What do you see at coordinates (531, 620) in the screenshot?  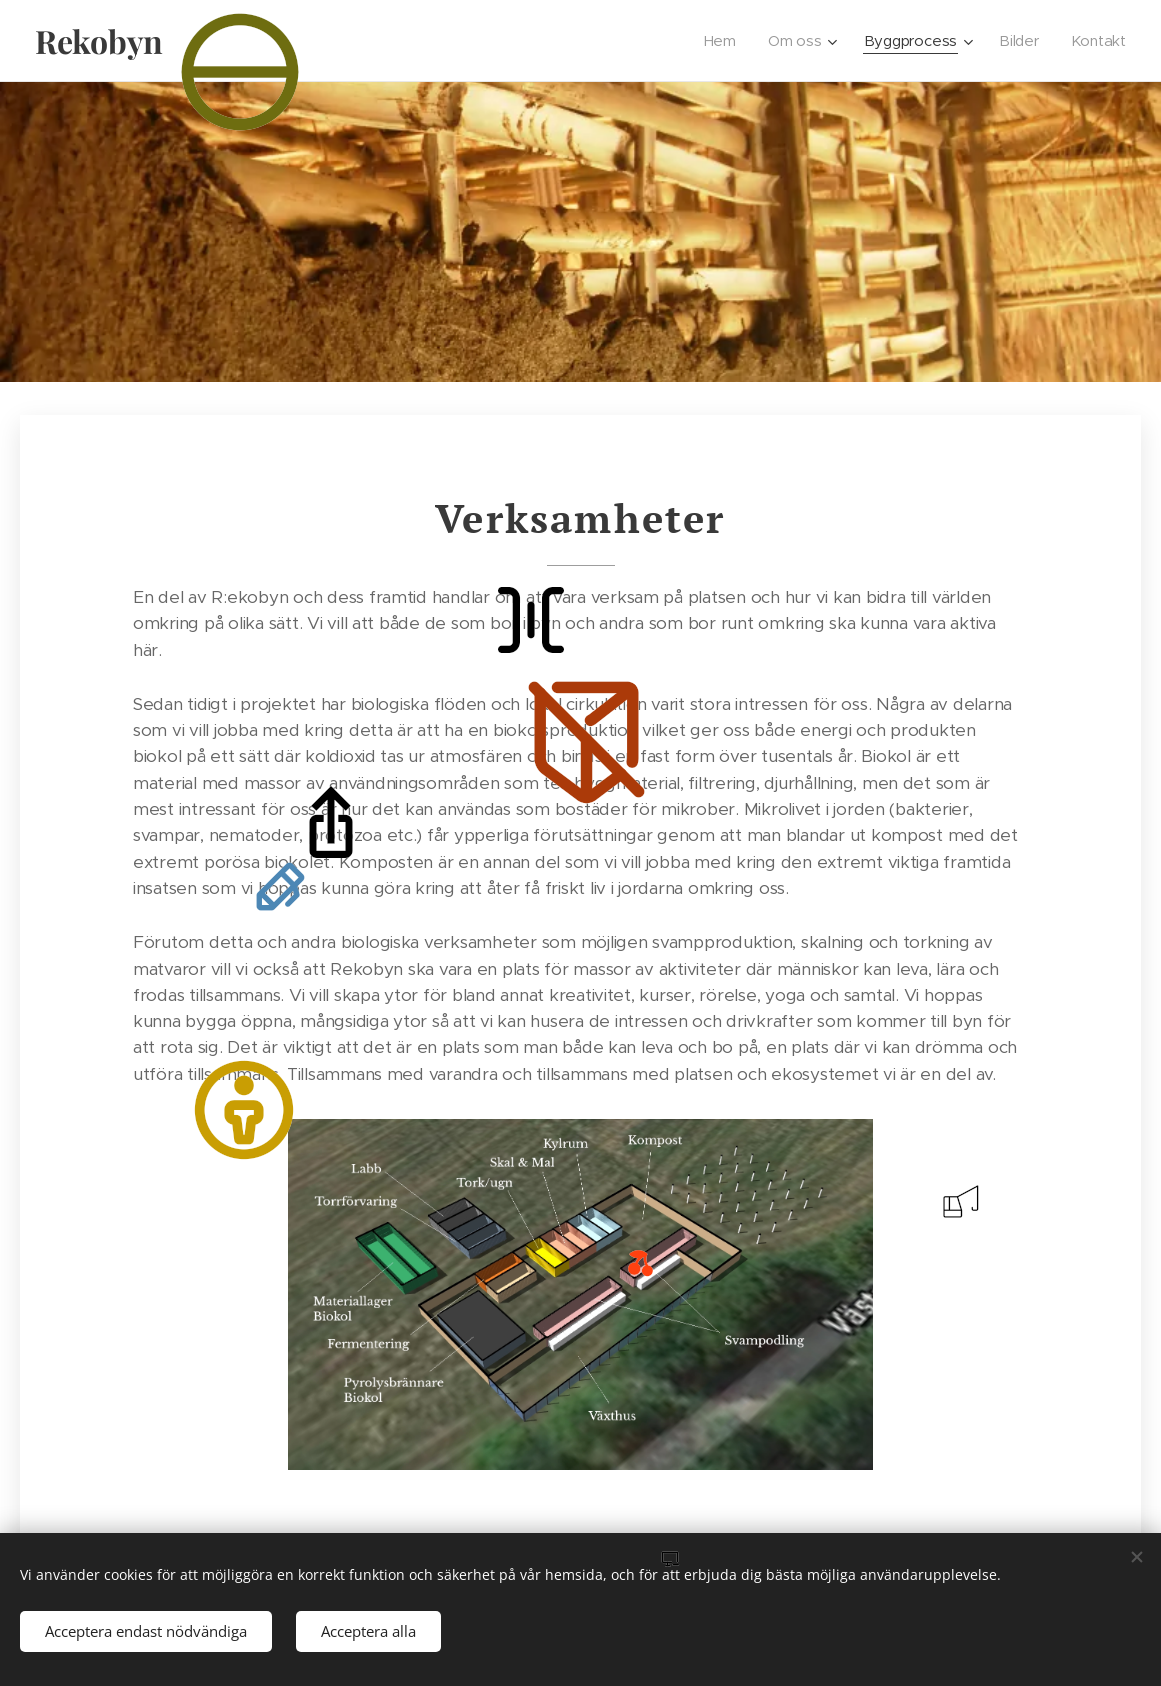 I see `adjust horizontal spacing between elements` at bounding box center [531, 620].